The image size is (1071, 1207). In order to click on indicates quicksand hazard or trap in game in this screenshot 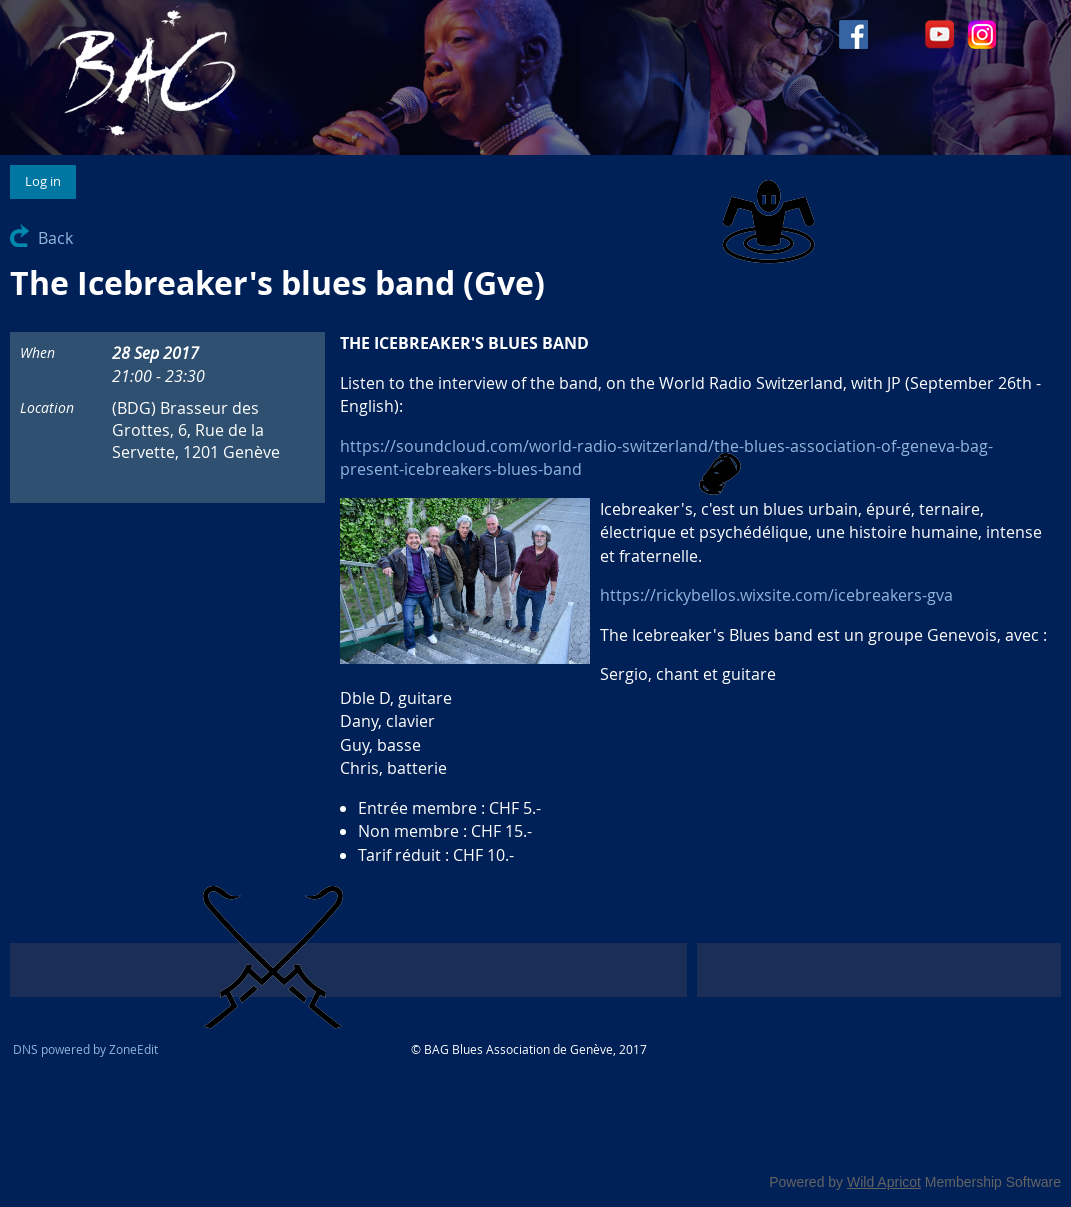, I will do `click(768, 221)`.